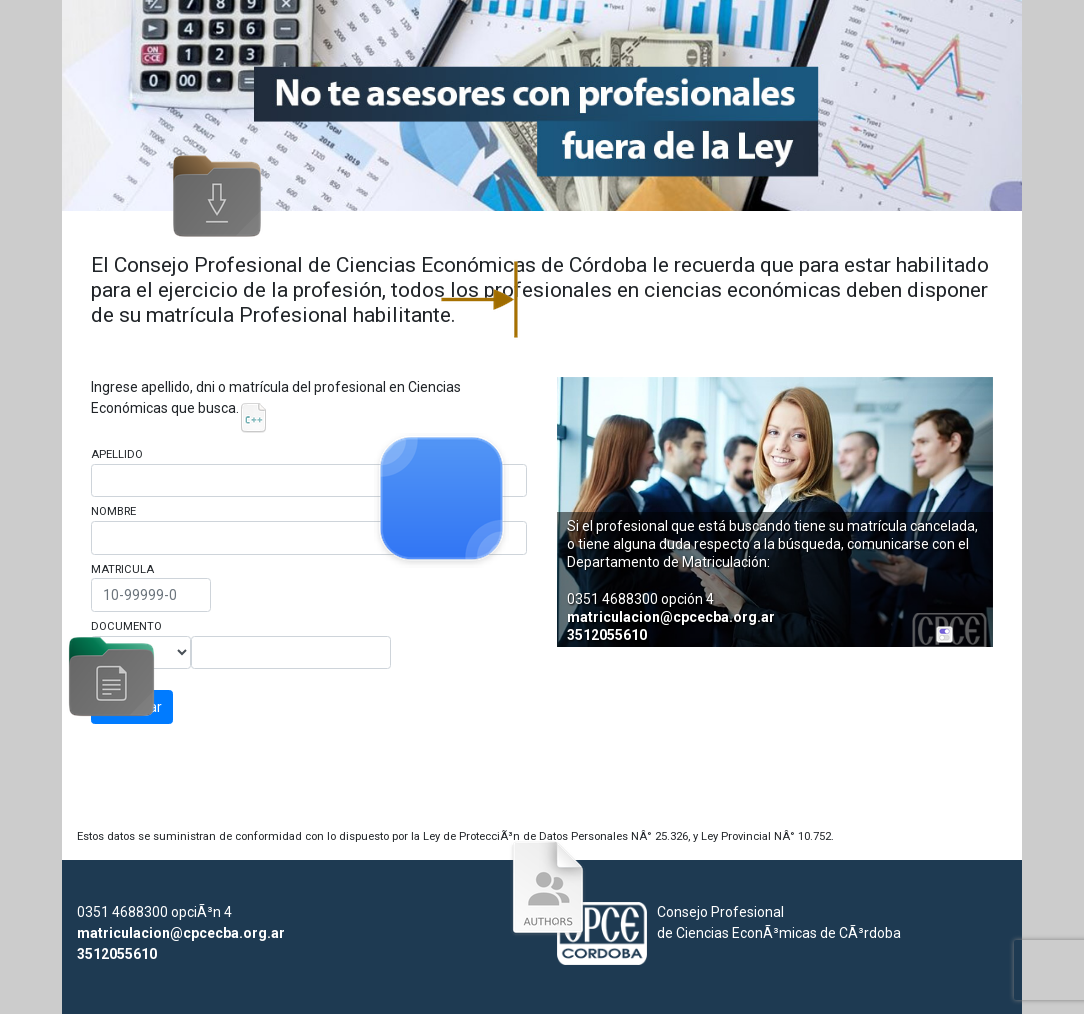  What do you see at coordinates (479, 299) in the screenshot?
I see `go to the last item or page` at bounding box center [479, 299].